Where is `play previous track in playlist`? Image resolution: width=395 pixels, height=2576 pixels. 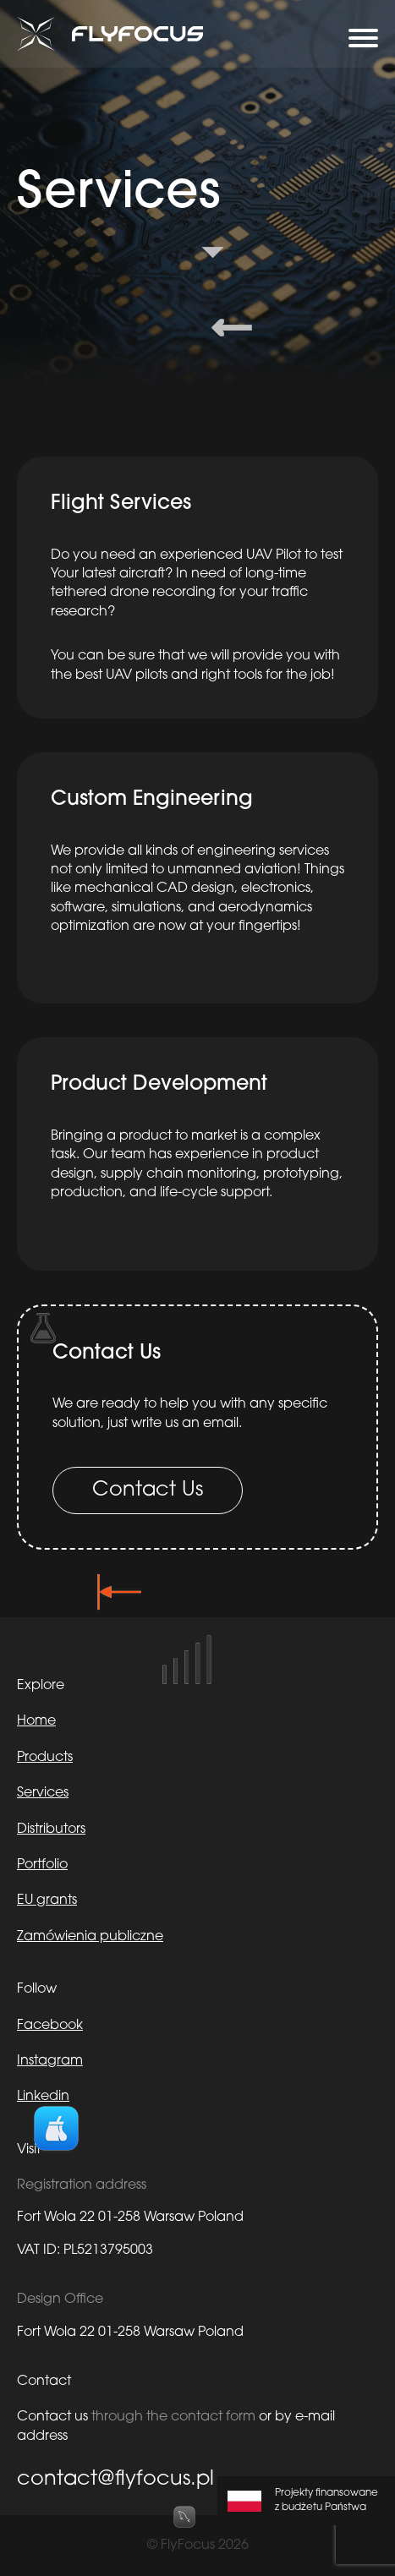
play previous track in playlist is located at coordinates (232, 327).